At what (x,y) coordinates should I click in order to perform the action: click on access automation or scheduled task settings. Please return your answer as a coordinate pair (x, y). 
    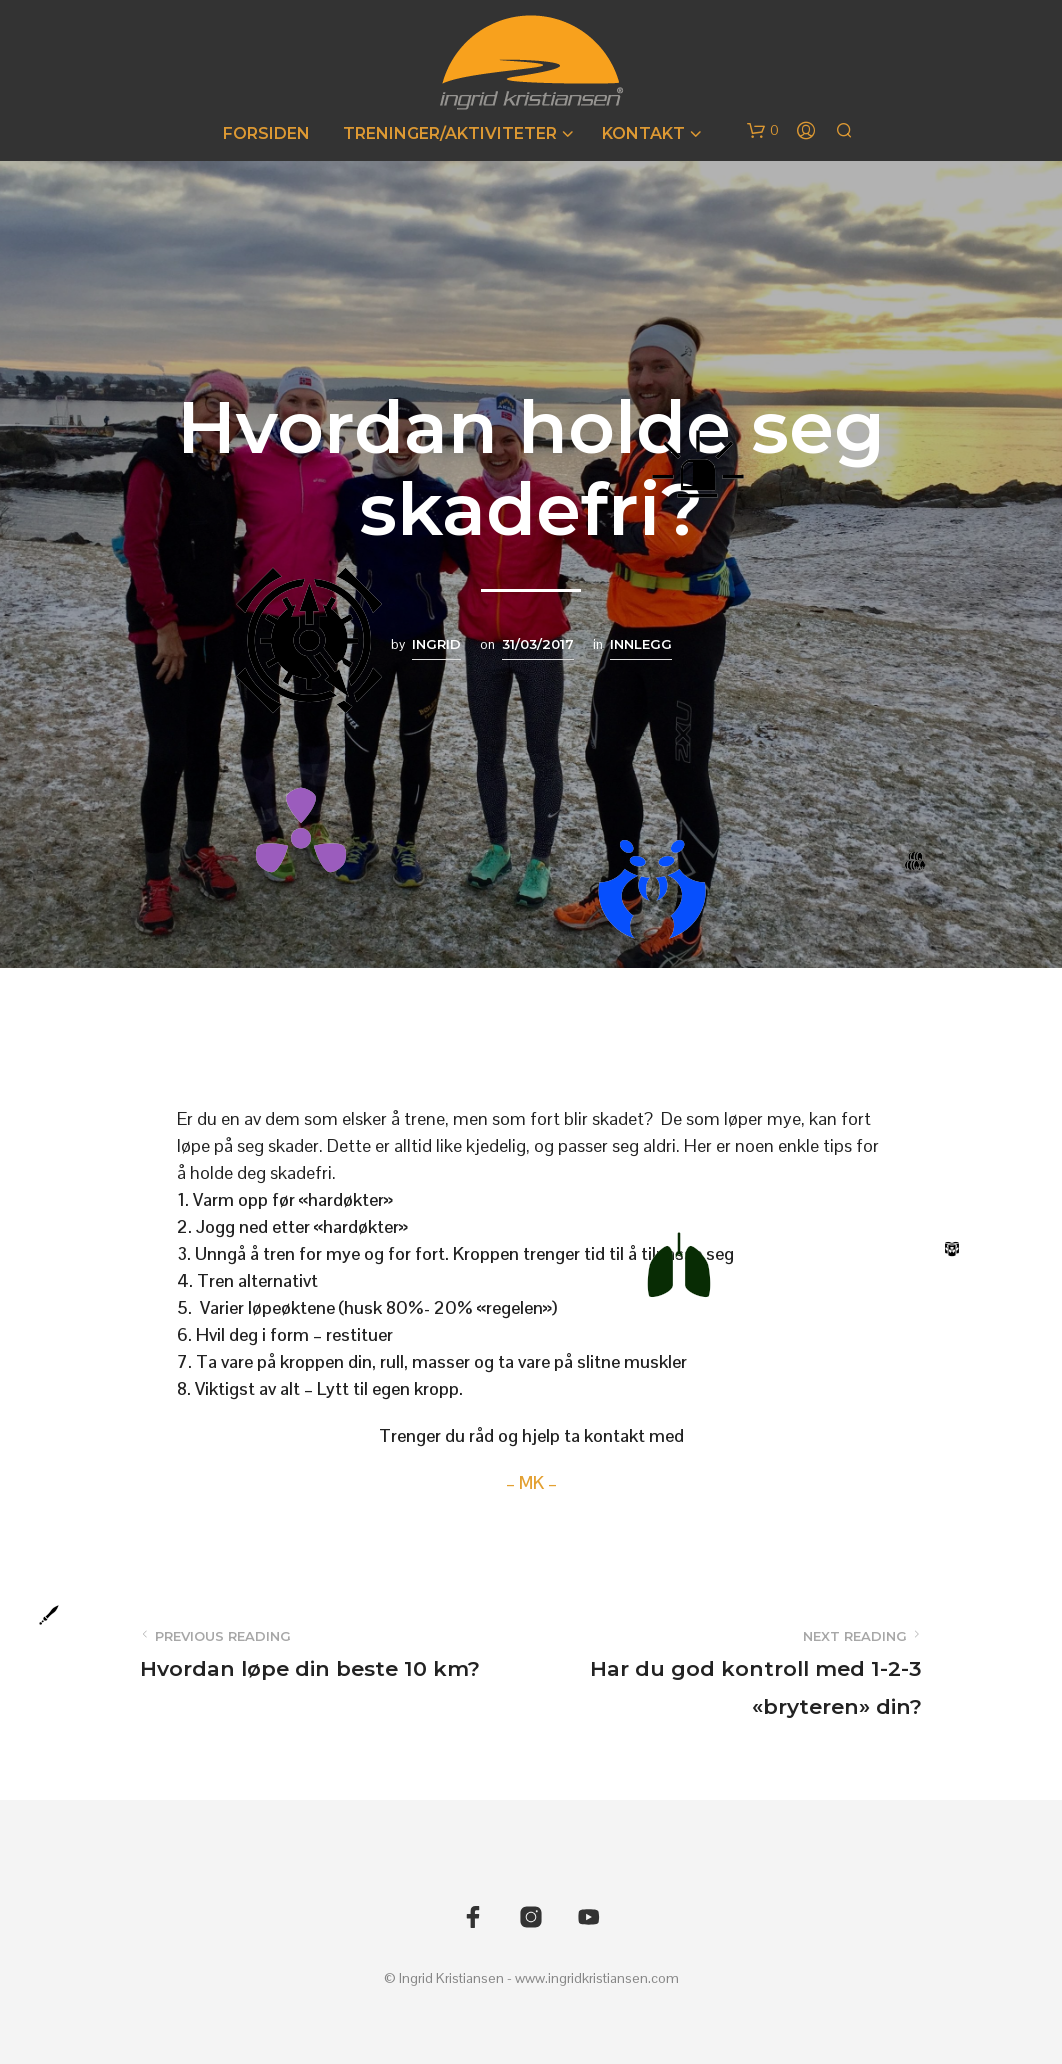
    Looking at the image, I should click on (309, 640).